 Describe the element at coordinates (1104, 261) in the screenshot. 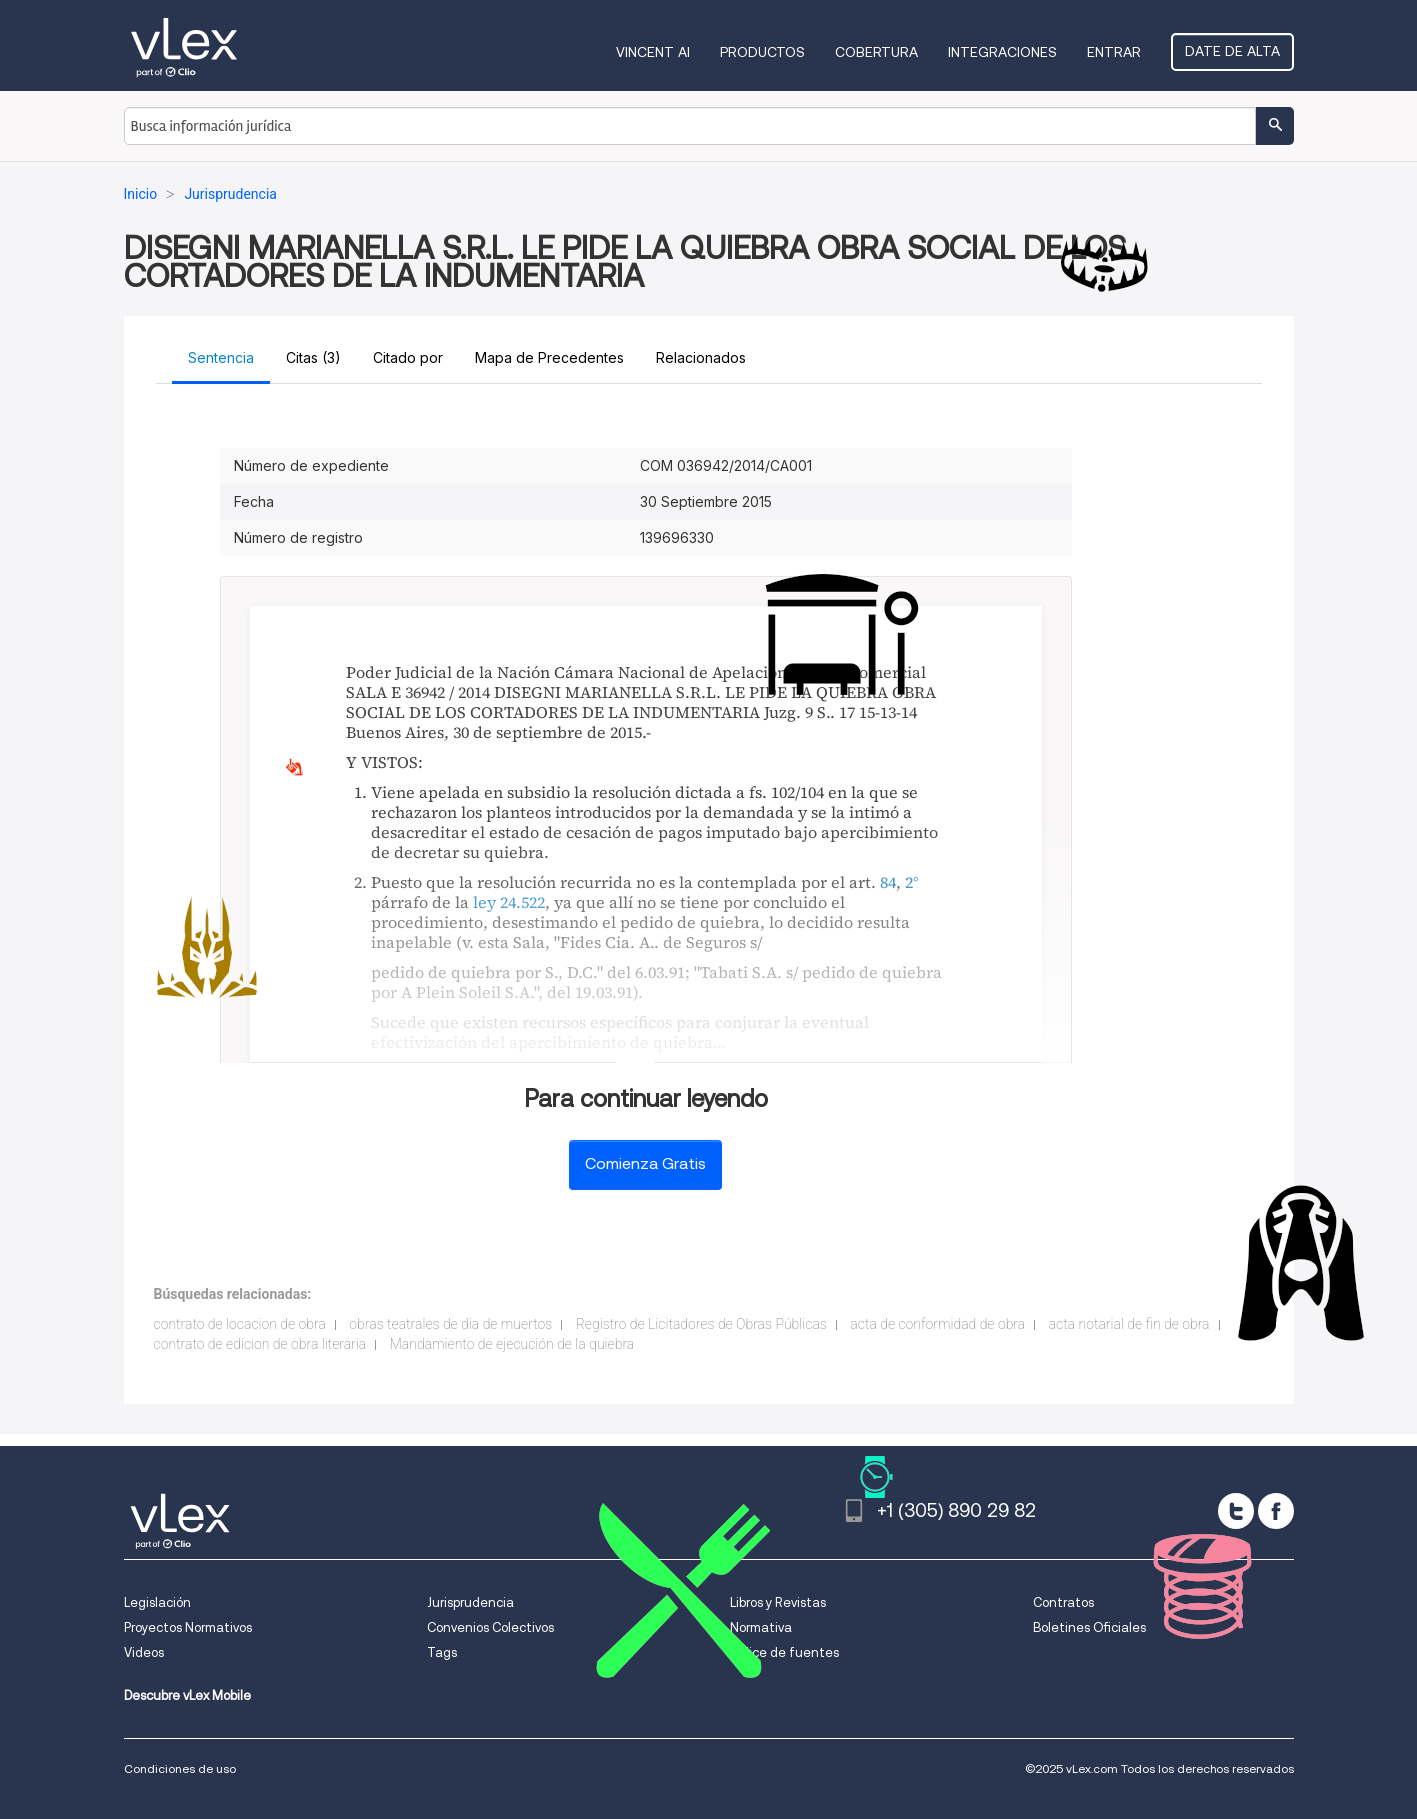

I see `set a trap for enemies or animals` at that location.